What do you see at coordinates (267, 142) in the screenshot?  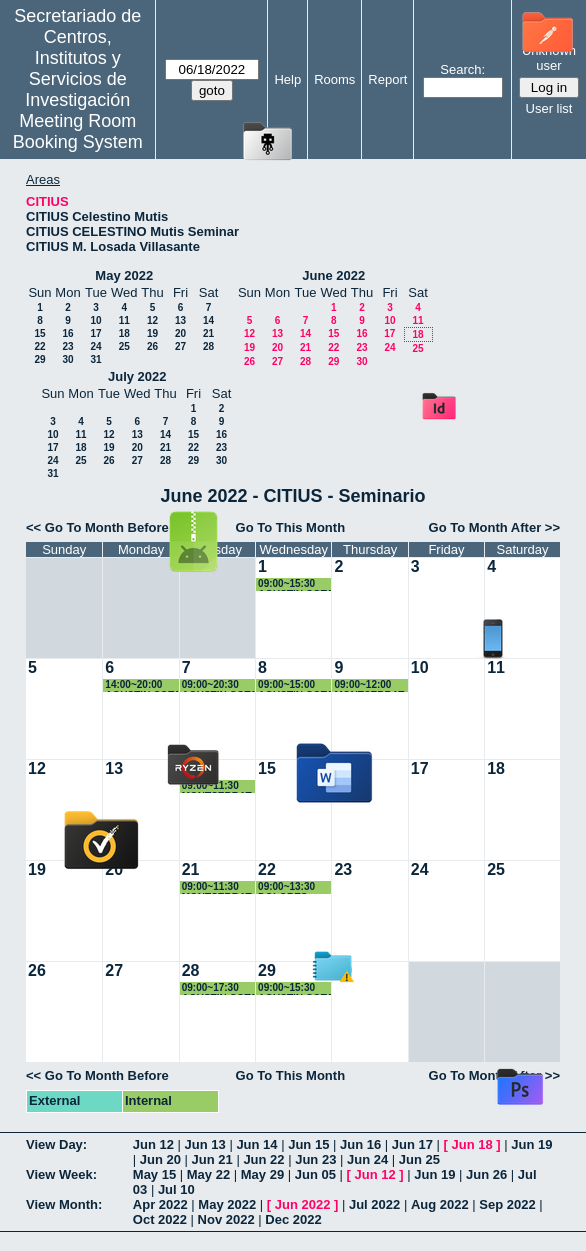 I see `folder containing USB security testing tools` at bounding box center [267, 142].